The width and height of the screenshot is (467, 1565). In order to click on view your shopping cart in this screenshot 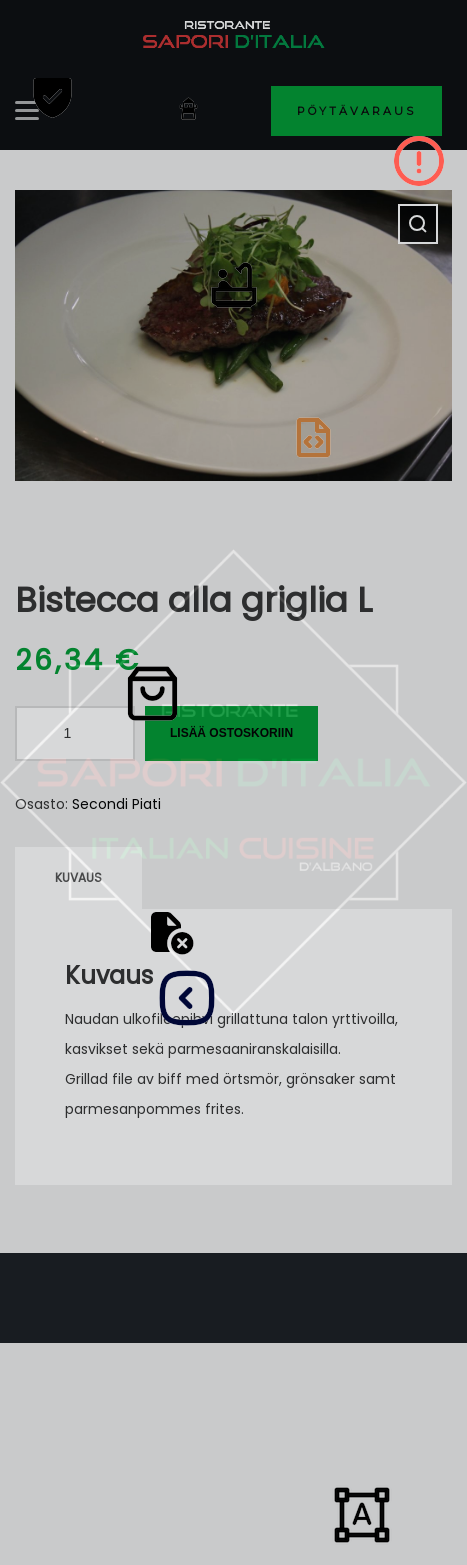, I will do `click(152, 693)`.